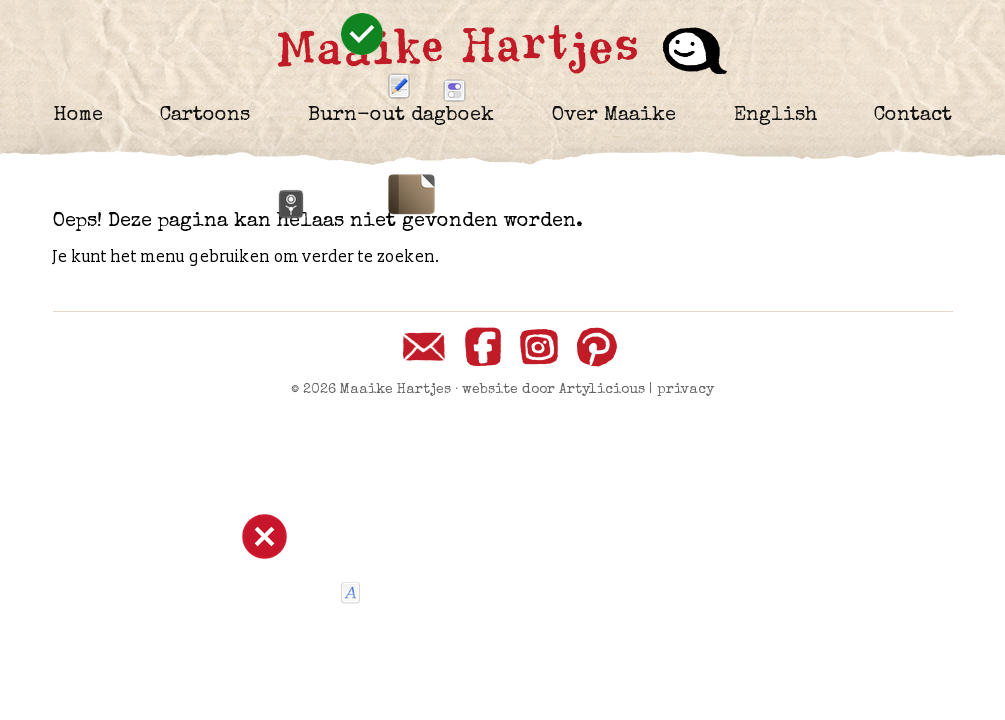 The width and height of the screenshot is (1005, 720). Describe the element at coordinates (291, 204) in the screenshot. I see `open the backups application` at that location.